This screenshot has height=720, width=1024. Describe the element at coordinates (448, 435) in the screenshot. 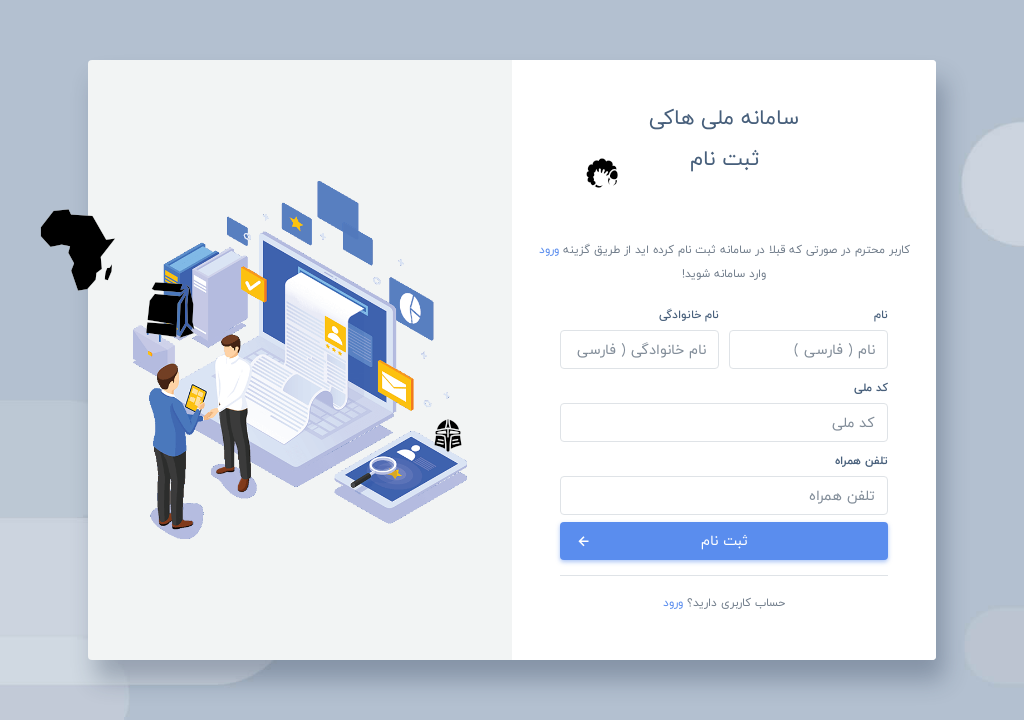

I see `select knight or warrior class` at that location.